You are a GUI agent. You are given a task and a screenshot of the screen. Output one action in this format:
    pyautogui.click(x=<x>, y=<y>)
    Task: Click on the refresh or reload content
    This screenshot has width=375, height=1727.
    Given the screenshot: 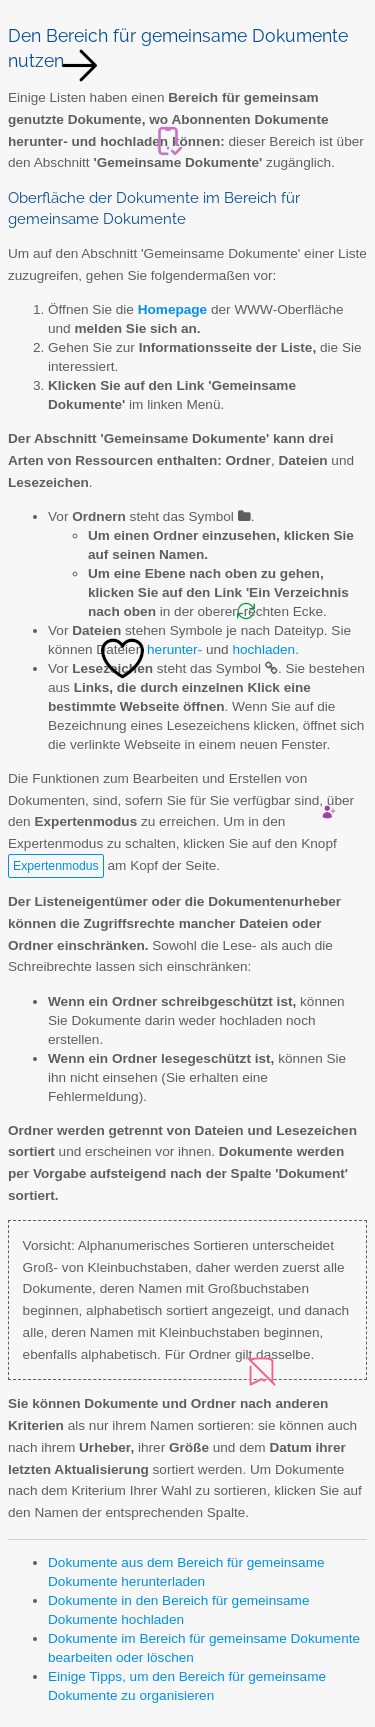 What is the action you would take?
    pyautogui.click(x=246, y=611)
    